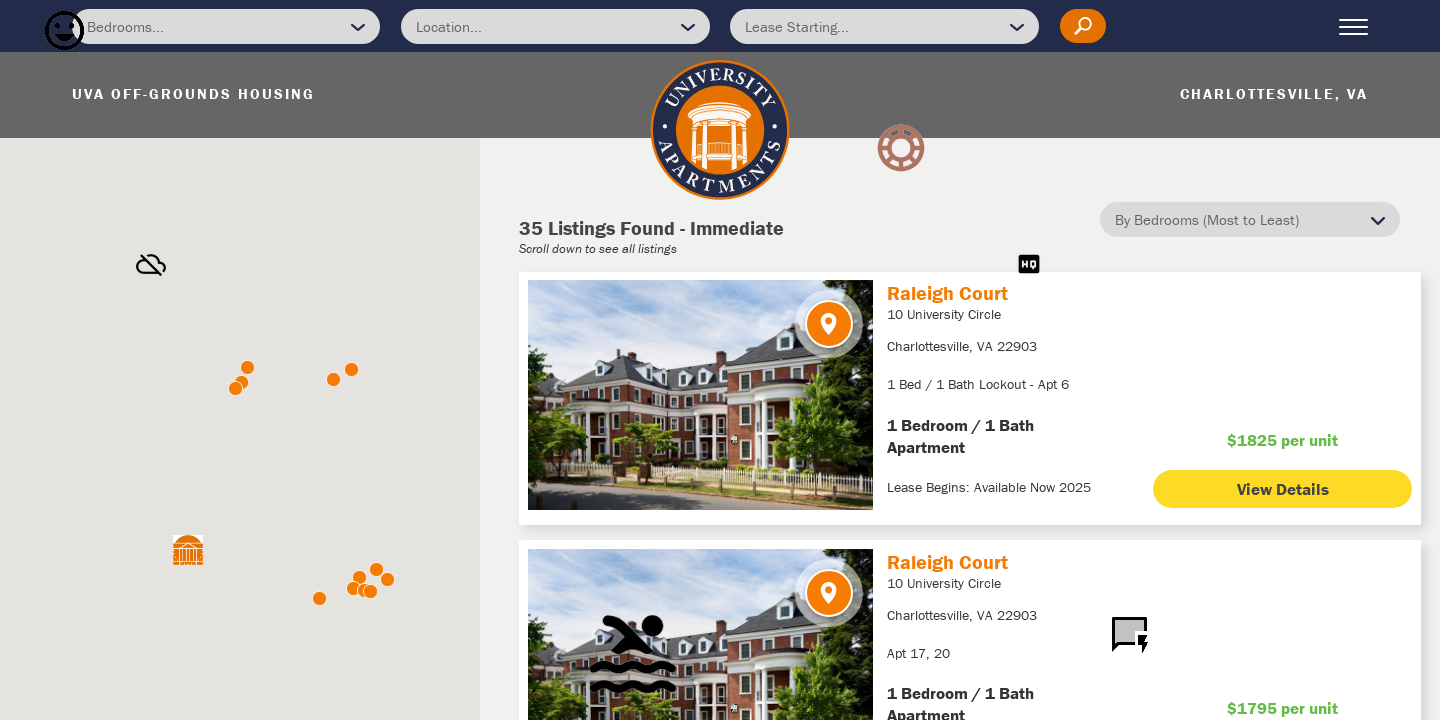 This screenshot has width=1440, height=720. Describe the element at coordinates (633, 654) in the screenshot. I see `view pool or swimming amenities` at that location.